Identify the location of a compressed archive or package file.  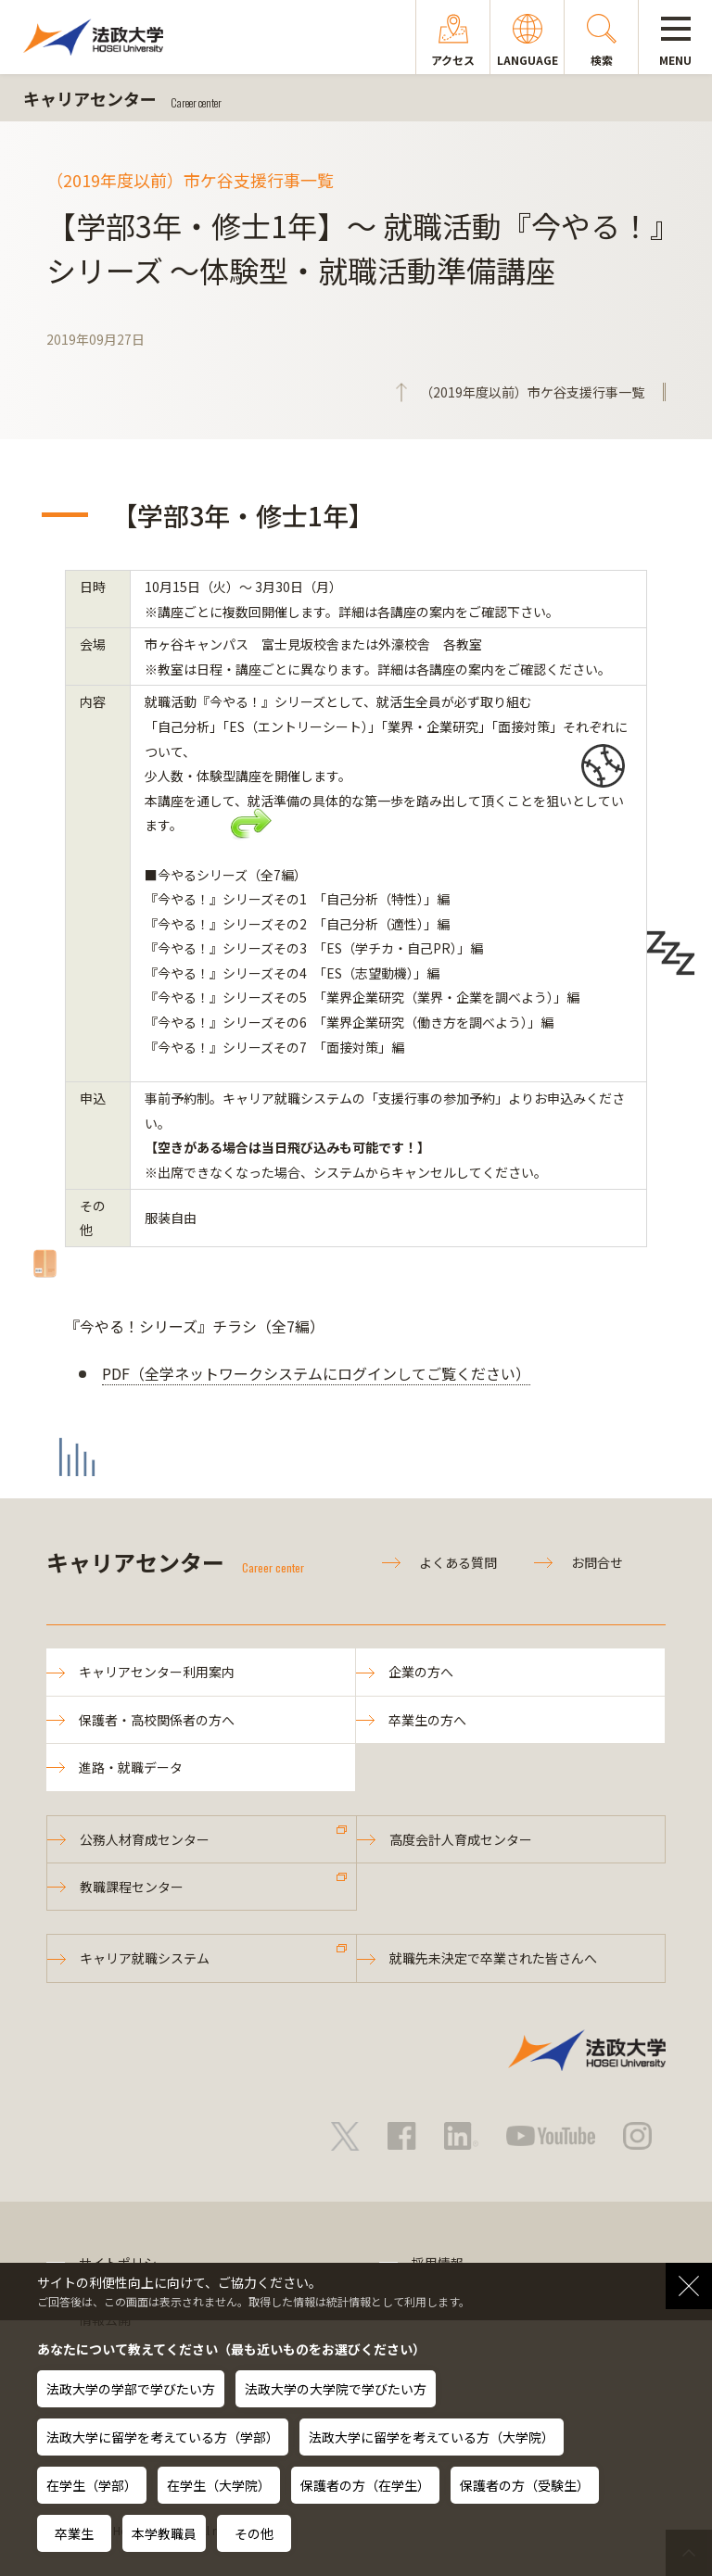
(44, 1263).